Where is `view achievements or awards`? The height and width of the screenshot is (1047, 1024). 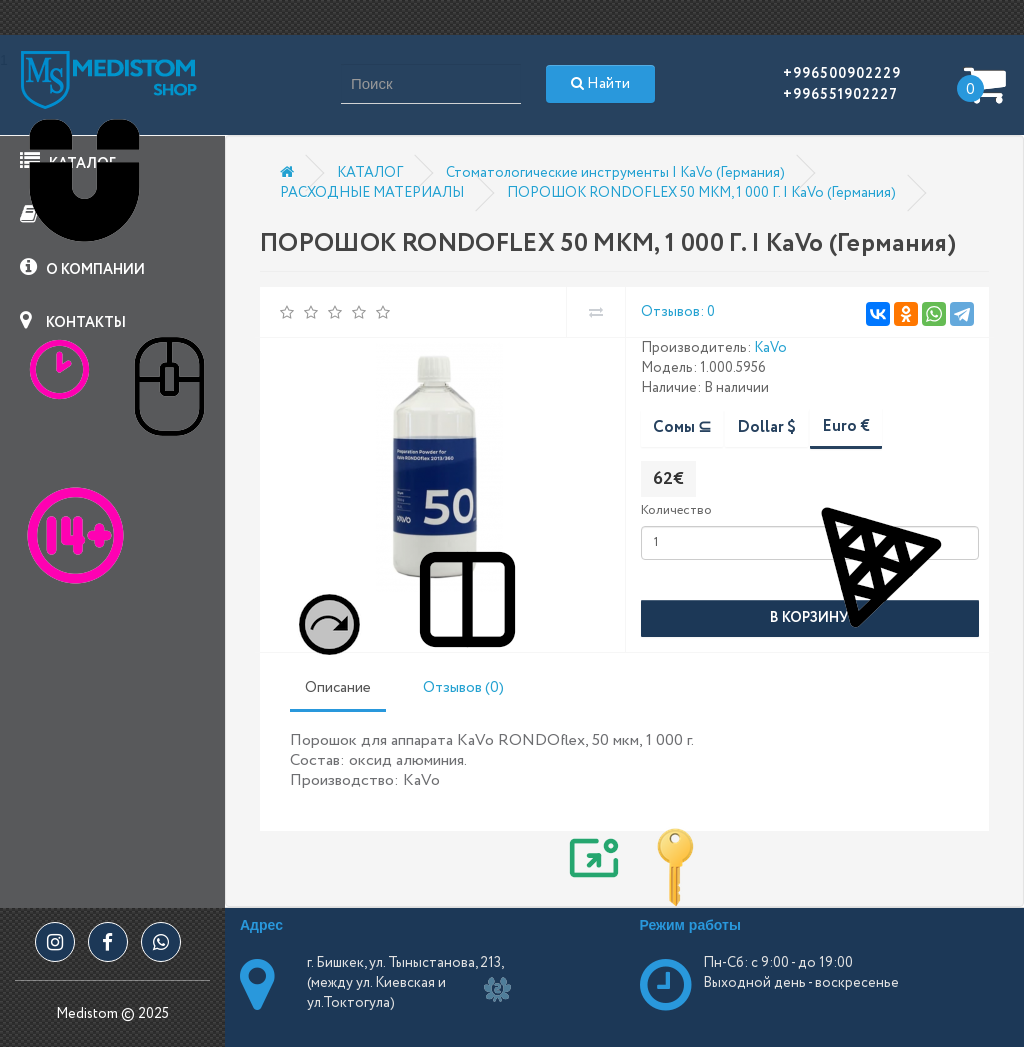
view achievements or awards is located at coordinates (497, 989).